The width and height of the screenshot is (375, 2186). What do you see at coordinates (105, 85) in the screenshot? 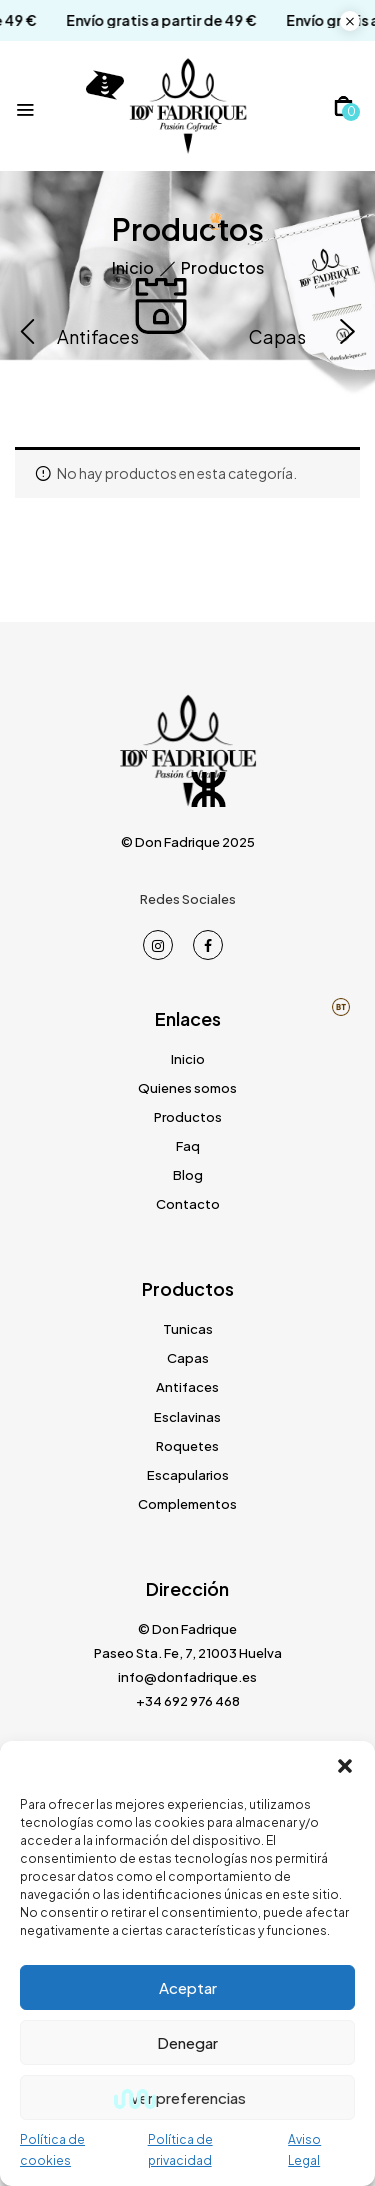
I see `open the Boost mobile app` at bounding box center [105, 85].